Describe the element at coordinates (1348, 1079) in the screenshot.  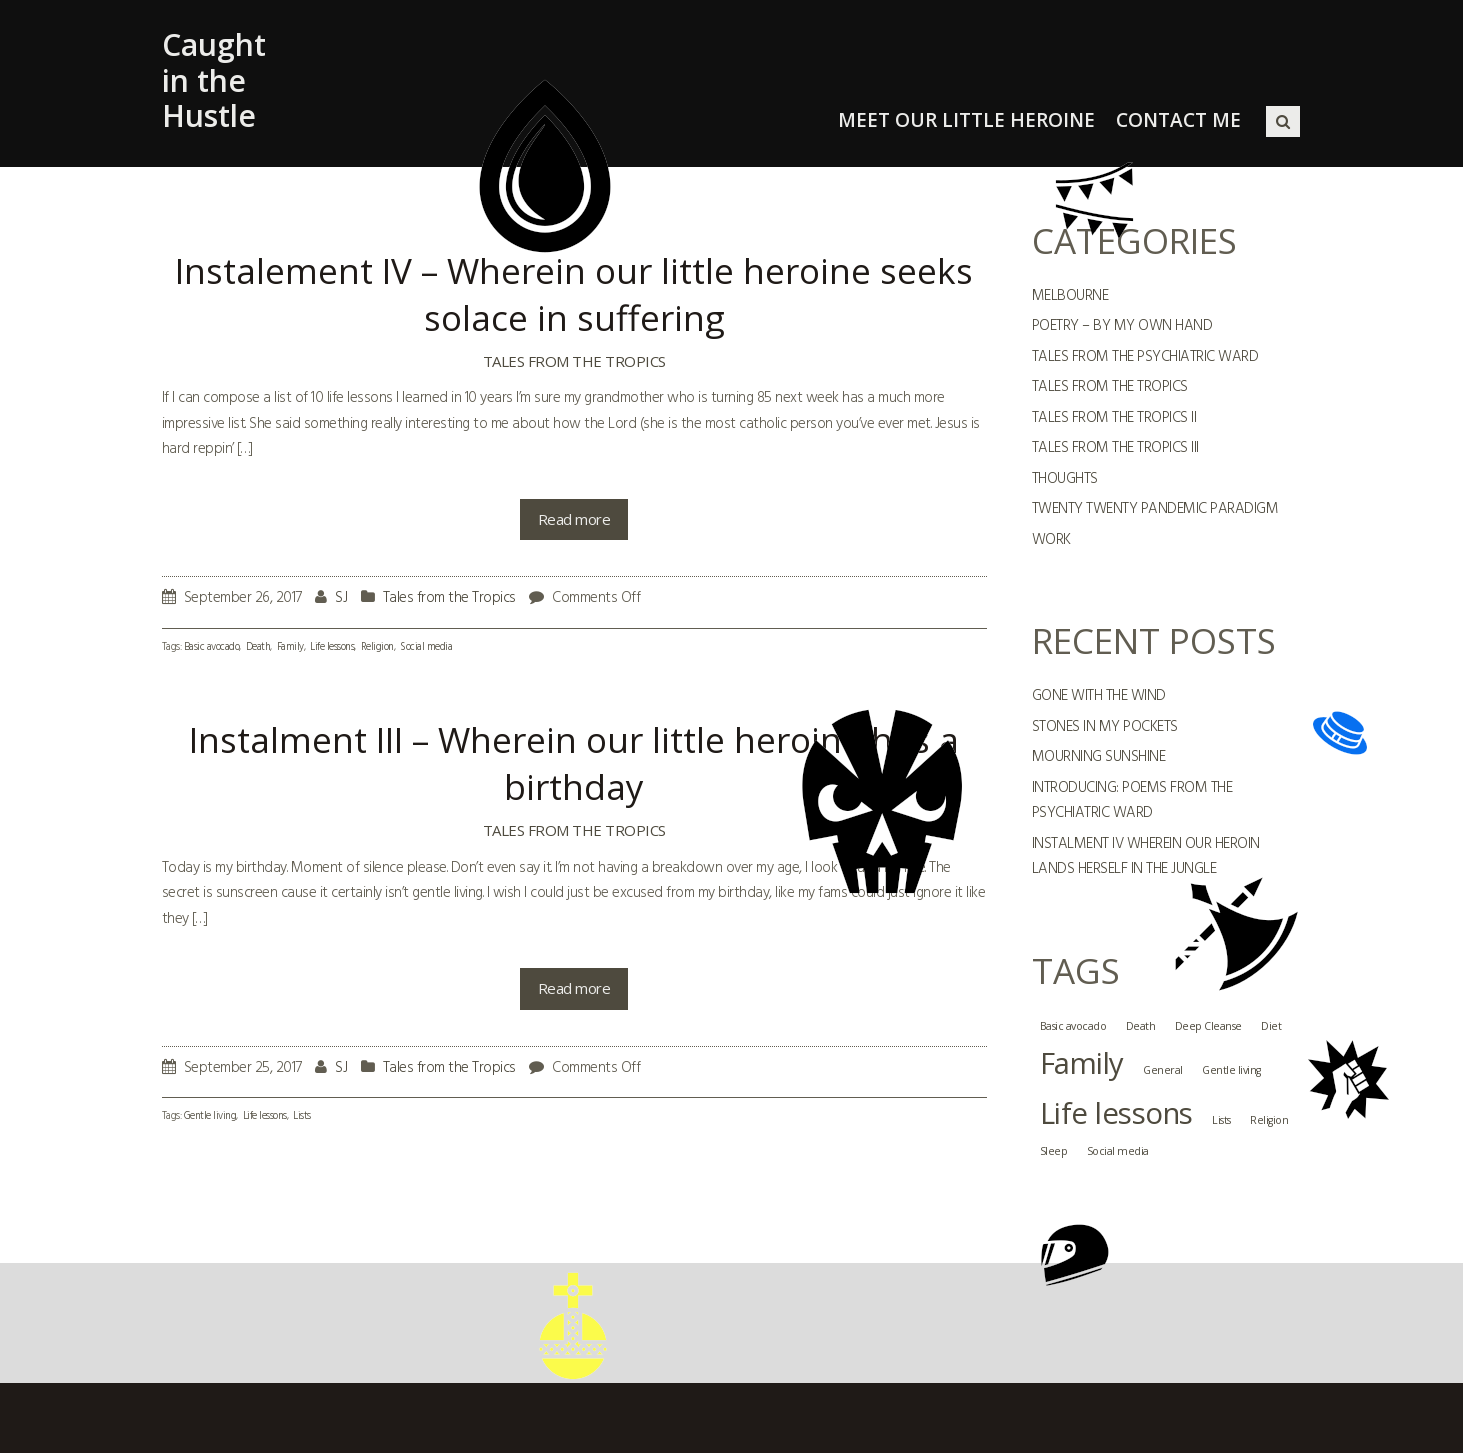
I see `indicates rebellion or uprising theme in a game` at that location.